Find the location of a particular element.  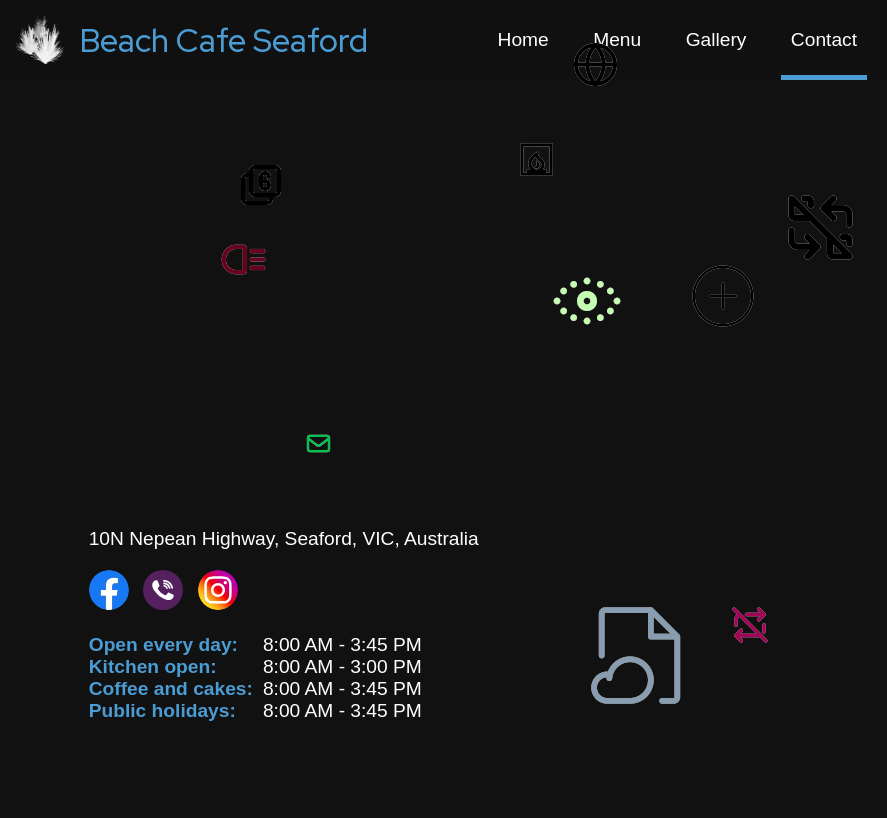

add a new item is located at coordinates (723, 296).